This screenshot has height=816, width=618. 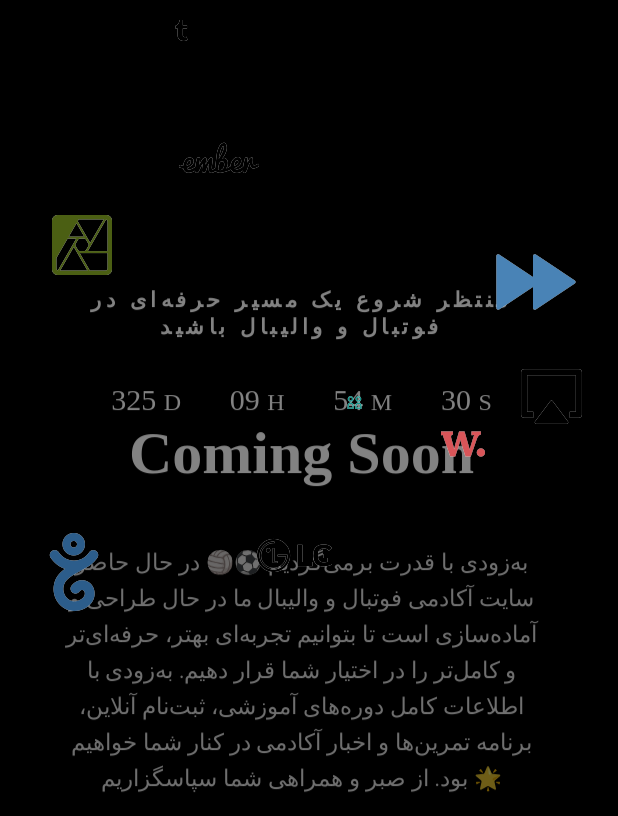 I want to click on stream content to an airplay-enabled device, so click(x=551, y=396).